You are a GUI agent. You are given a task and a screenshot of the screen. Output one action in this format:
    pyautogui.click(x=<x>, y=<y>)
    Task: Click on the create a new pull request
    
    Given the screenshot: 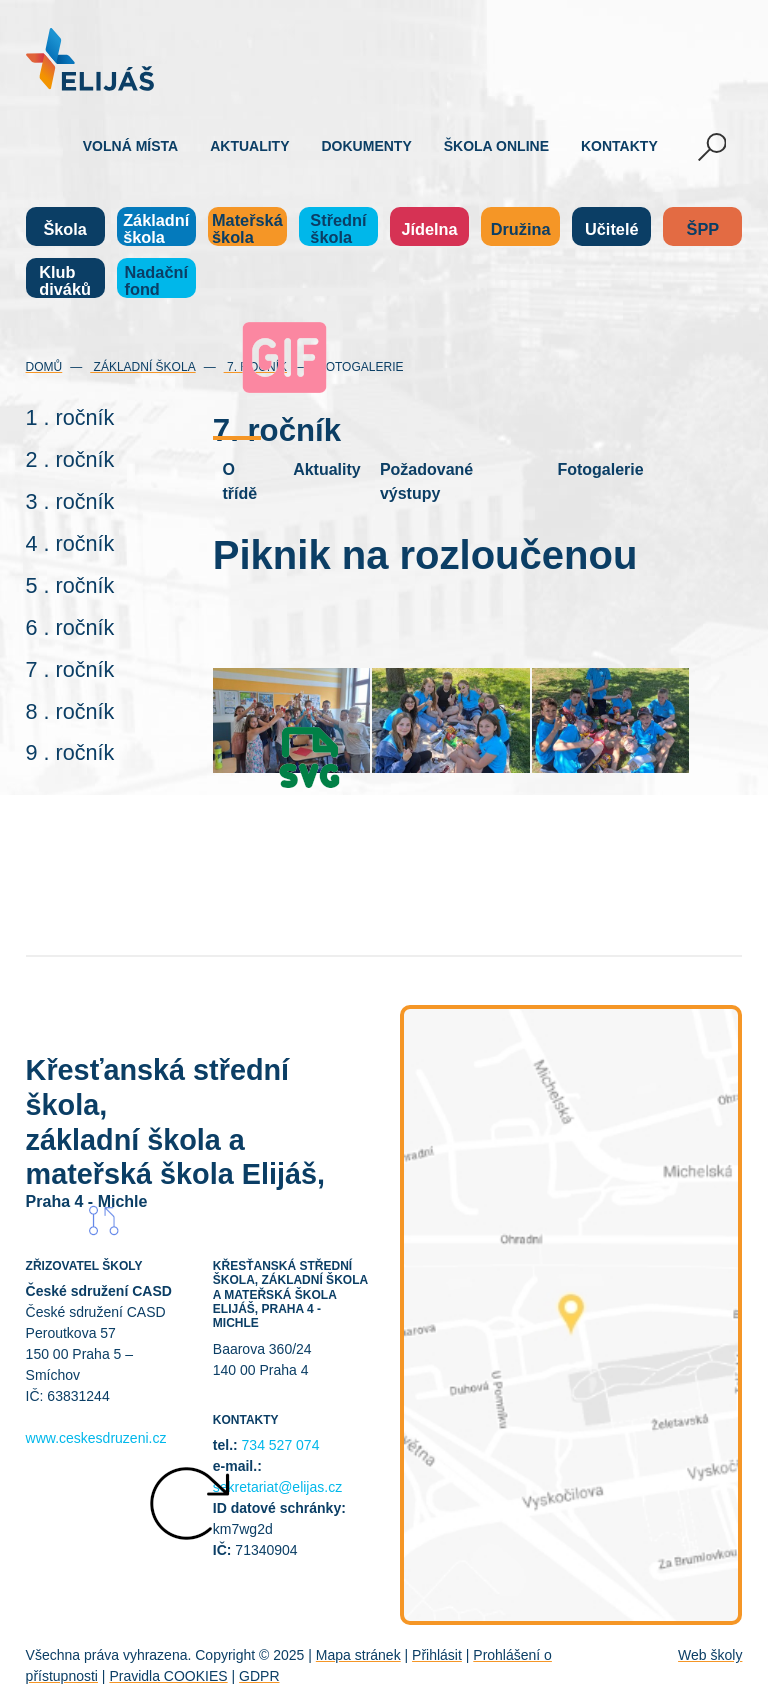 What is the action you would take?
    pyautogui.click(x=102, y=1220)
    